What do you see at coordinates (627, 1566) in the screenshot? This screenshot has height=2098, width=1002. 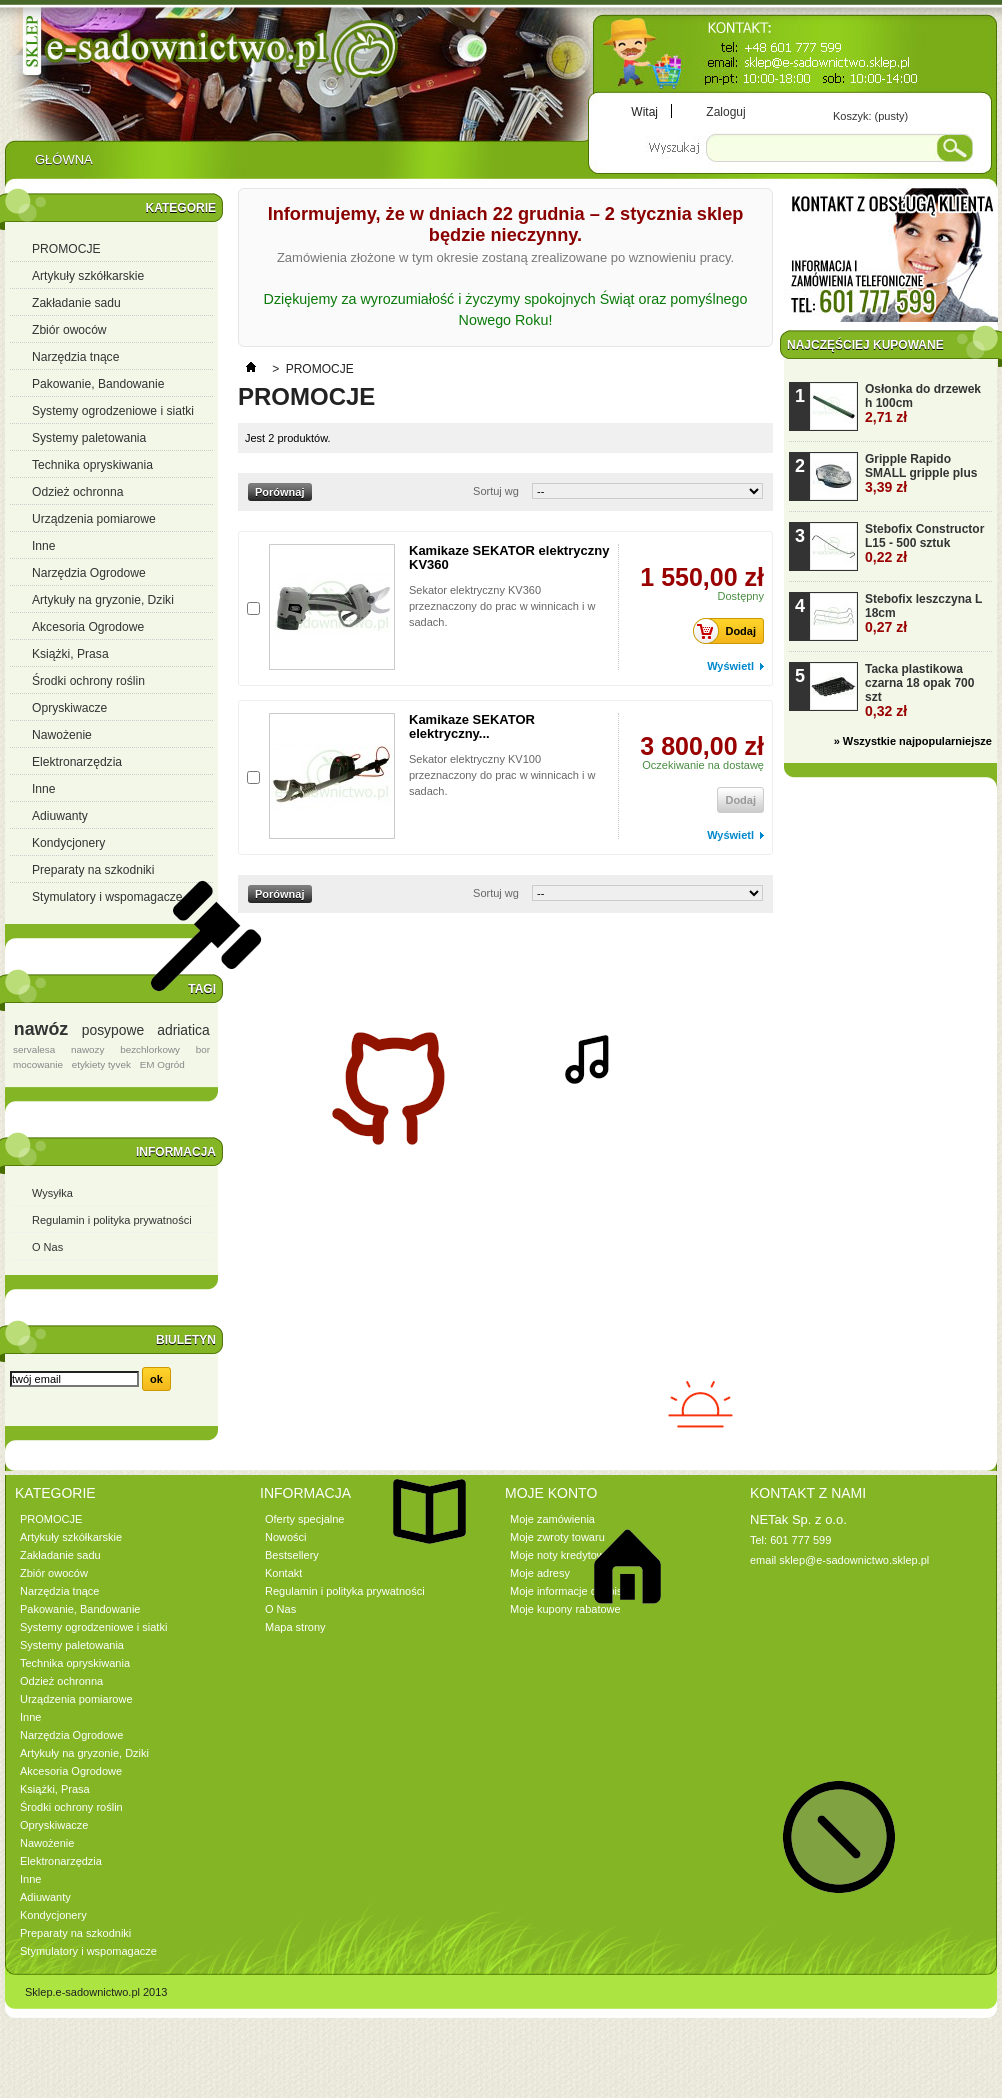 I see `navigate to home screen` at bounding box center [627, 1566].